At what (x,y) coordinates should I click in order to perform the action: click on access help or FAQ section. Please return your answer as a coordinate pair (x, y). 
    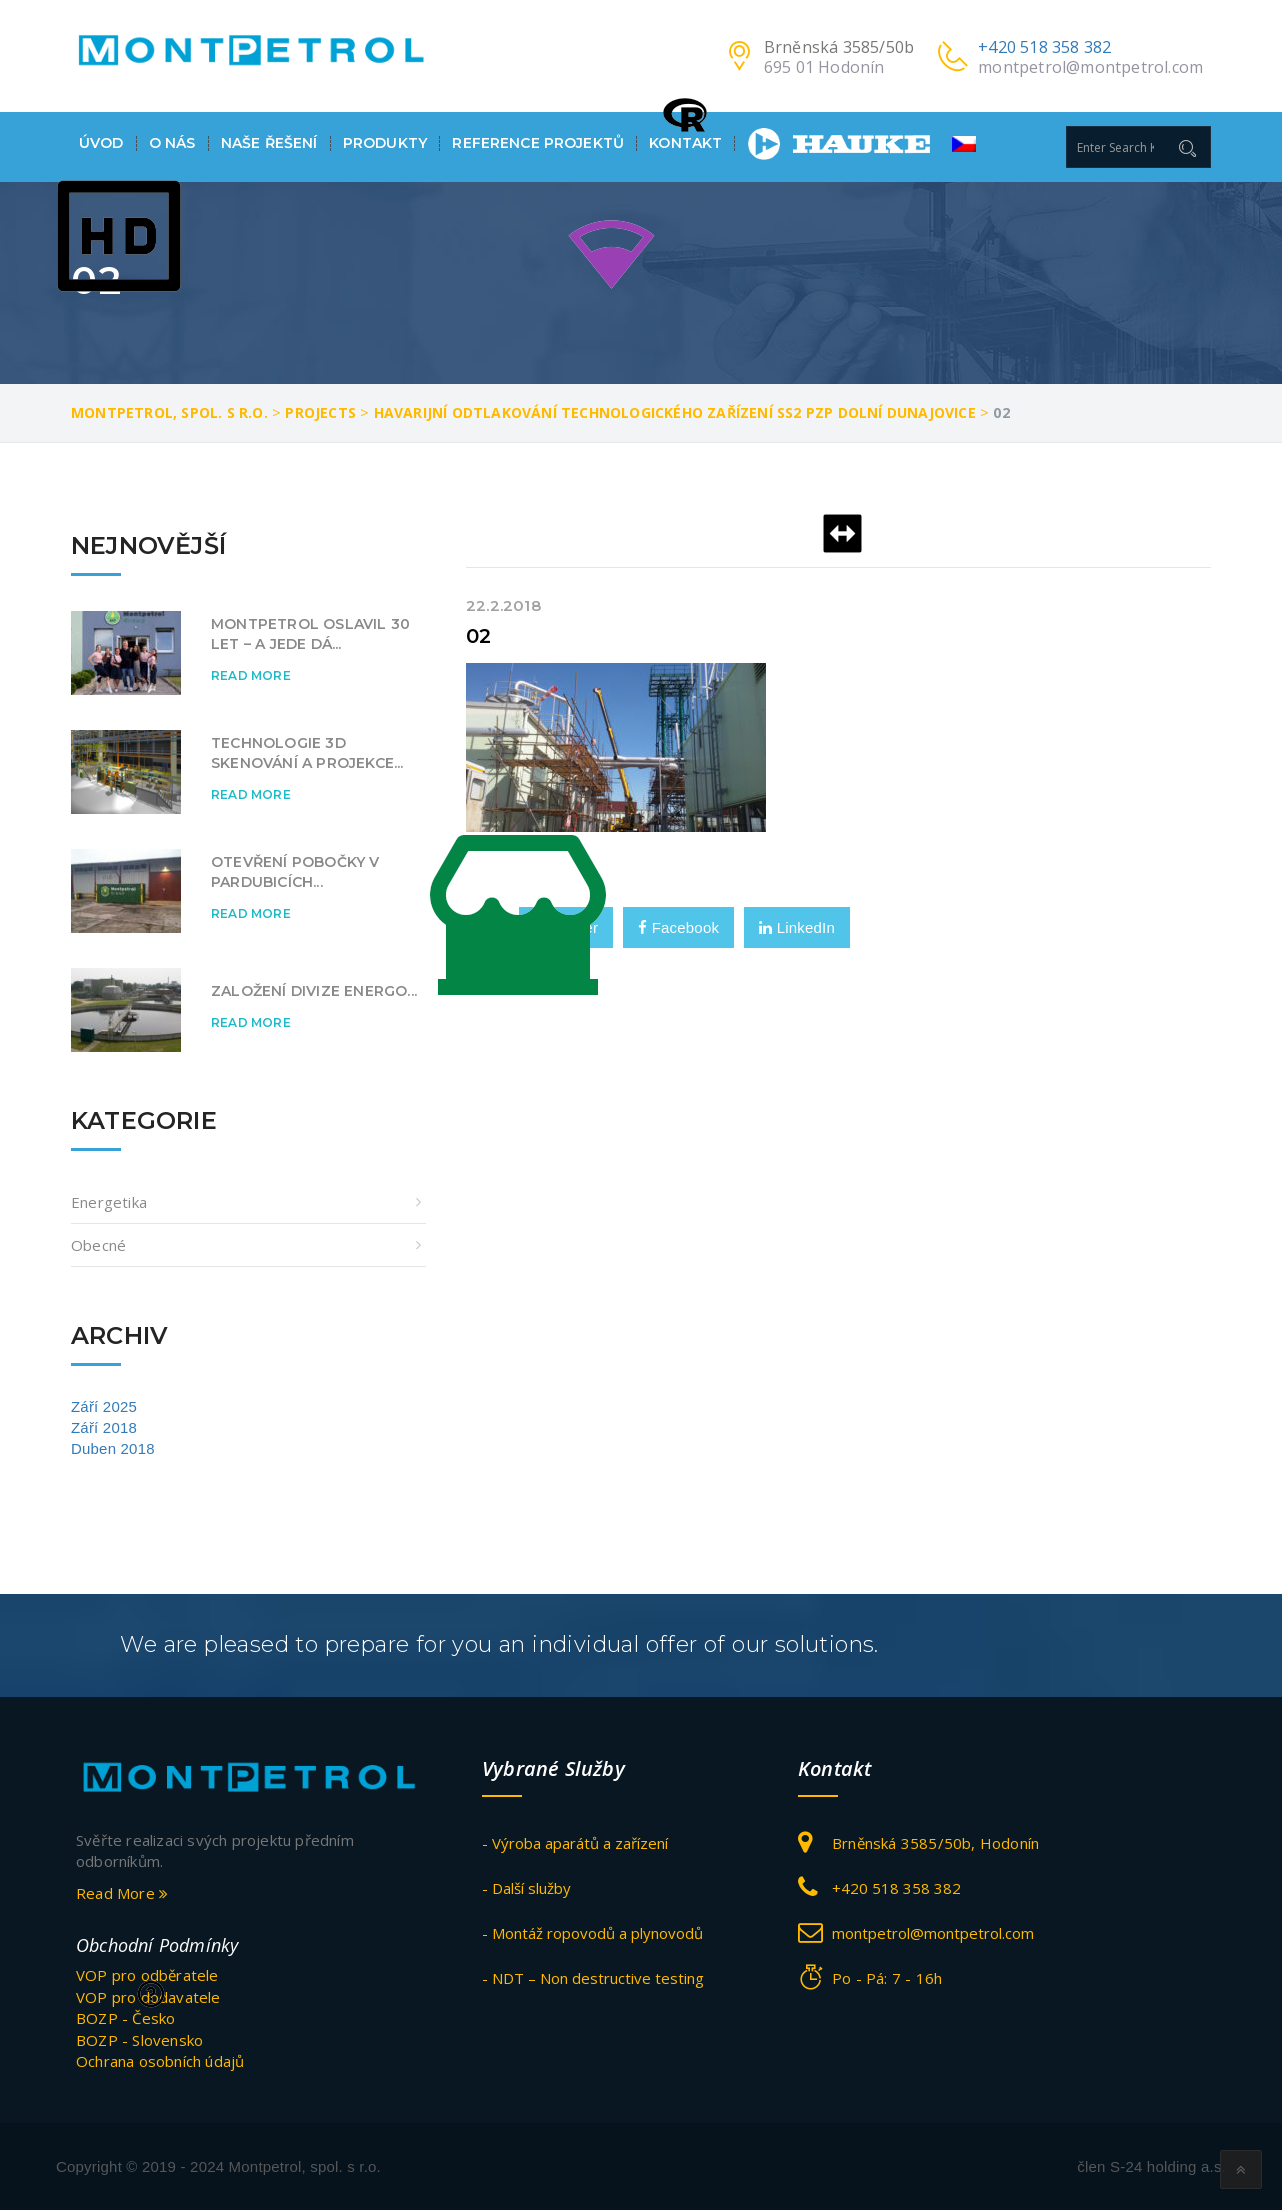
    Looking at the image, I should click on (151, 1994).